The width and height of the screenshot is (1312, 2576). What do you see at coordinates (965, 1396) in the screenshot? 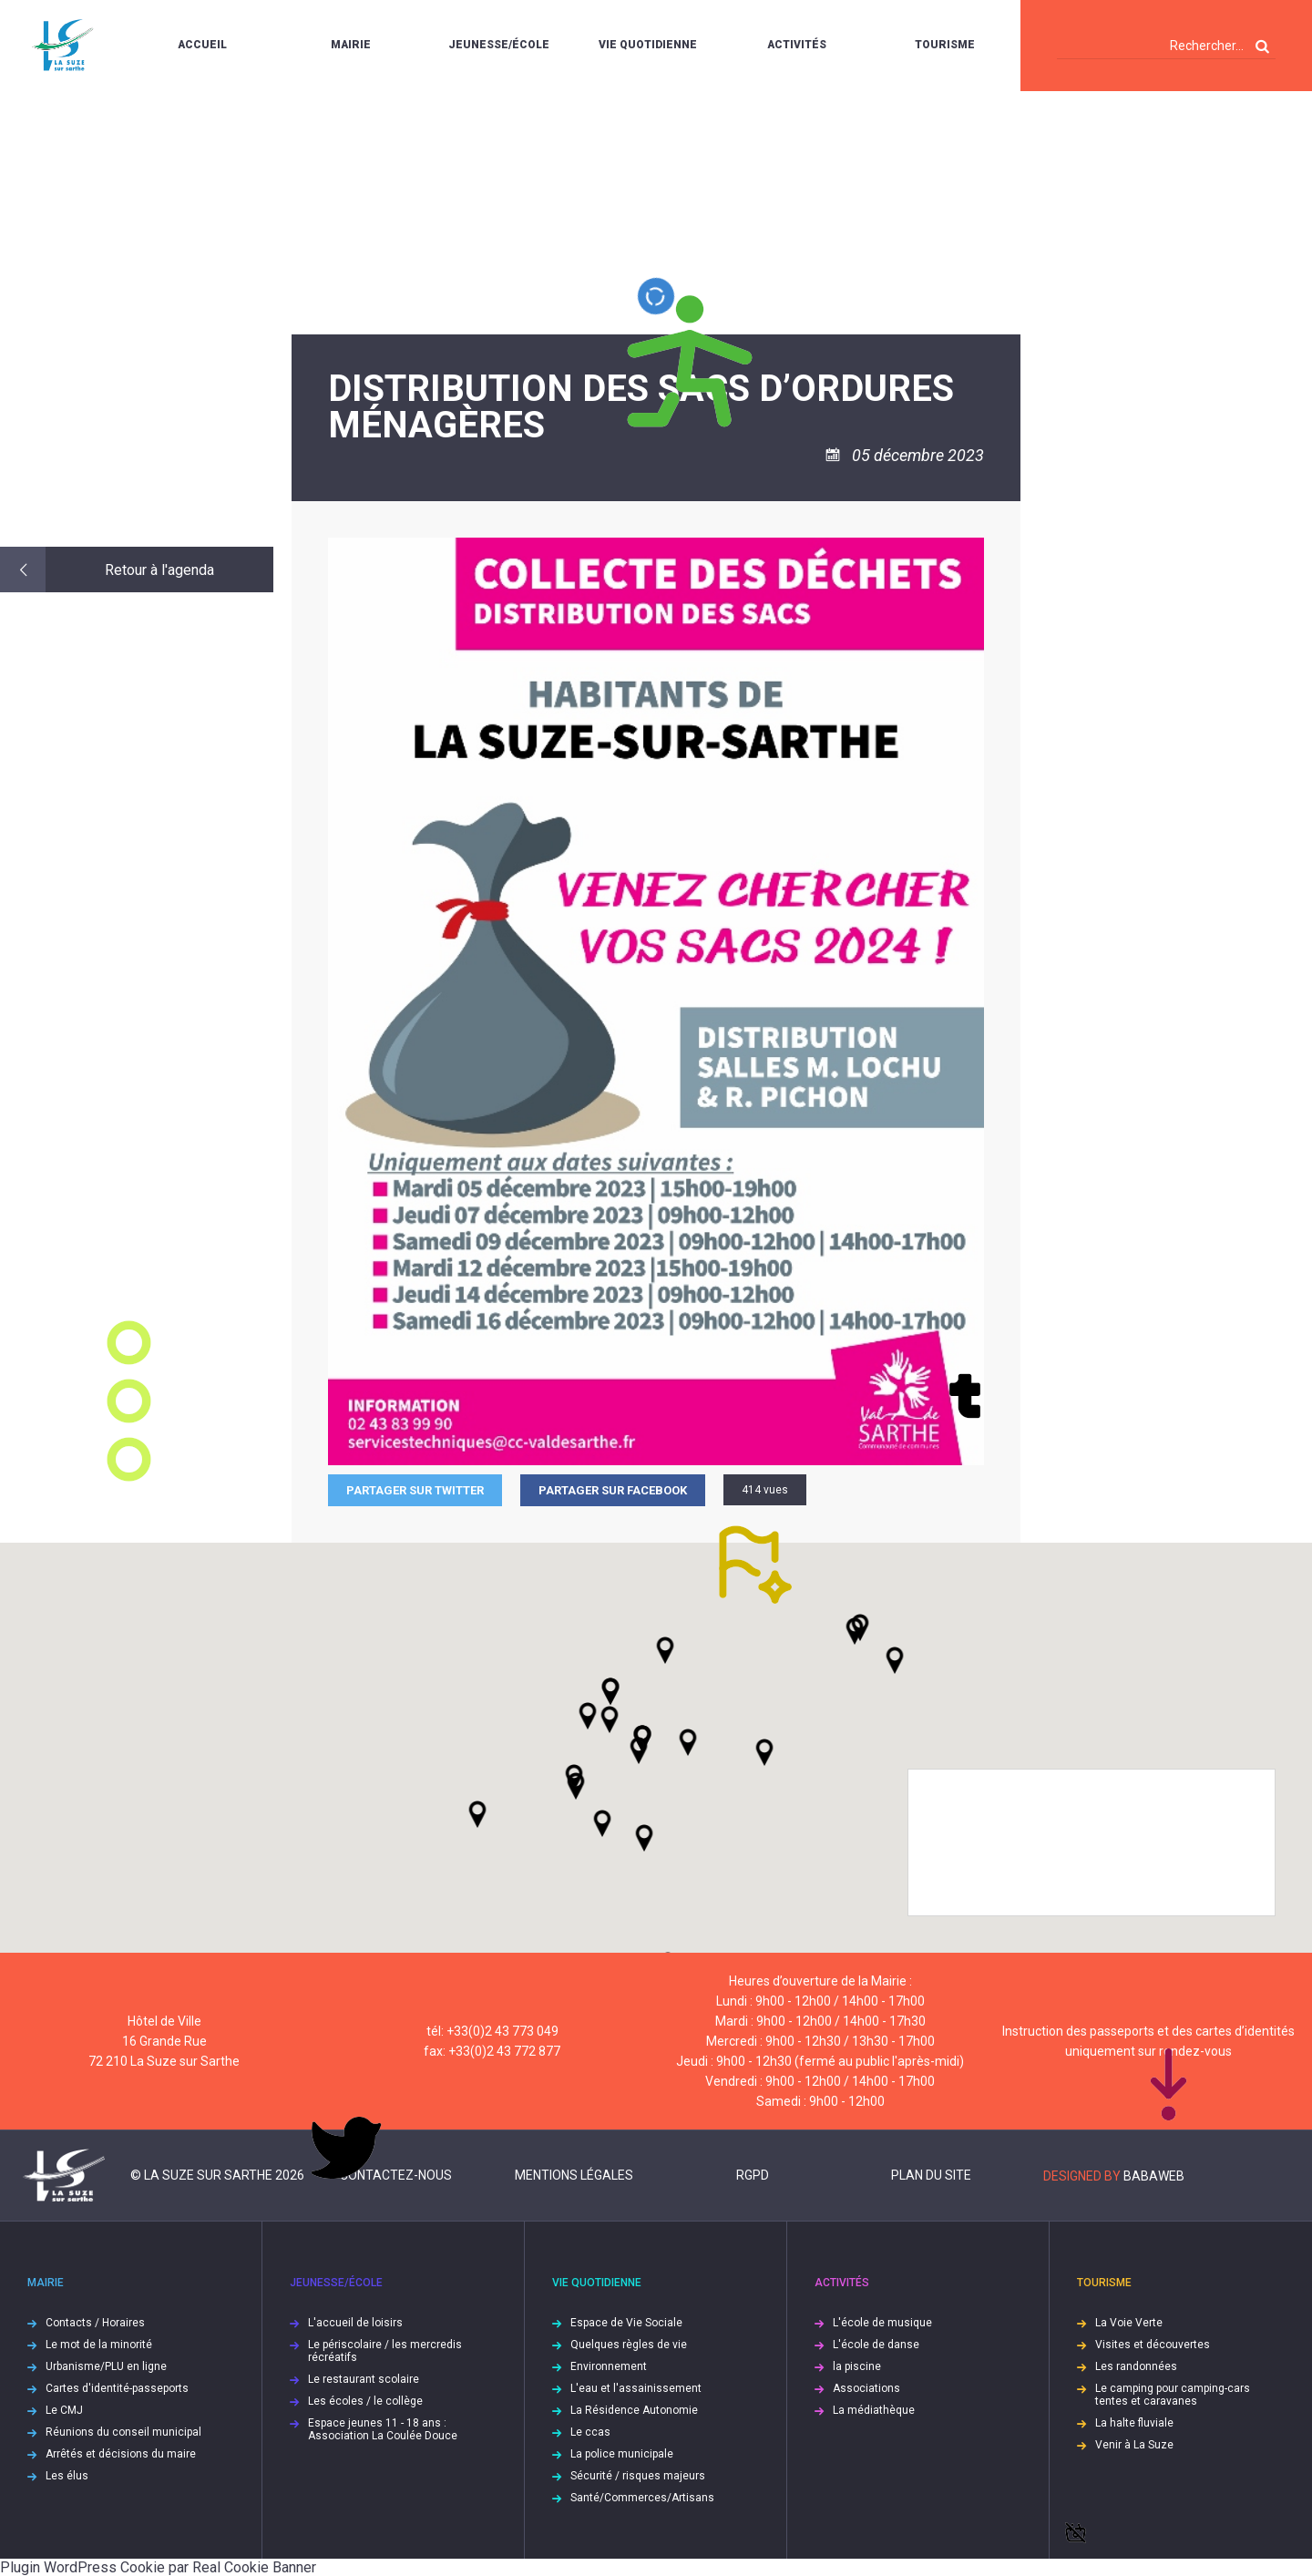
I see `open tumblr app` at bounding box center [965, 1396].